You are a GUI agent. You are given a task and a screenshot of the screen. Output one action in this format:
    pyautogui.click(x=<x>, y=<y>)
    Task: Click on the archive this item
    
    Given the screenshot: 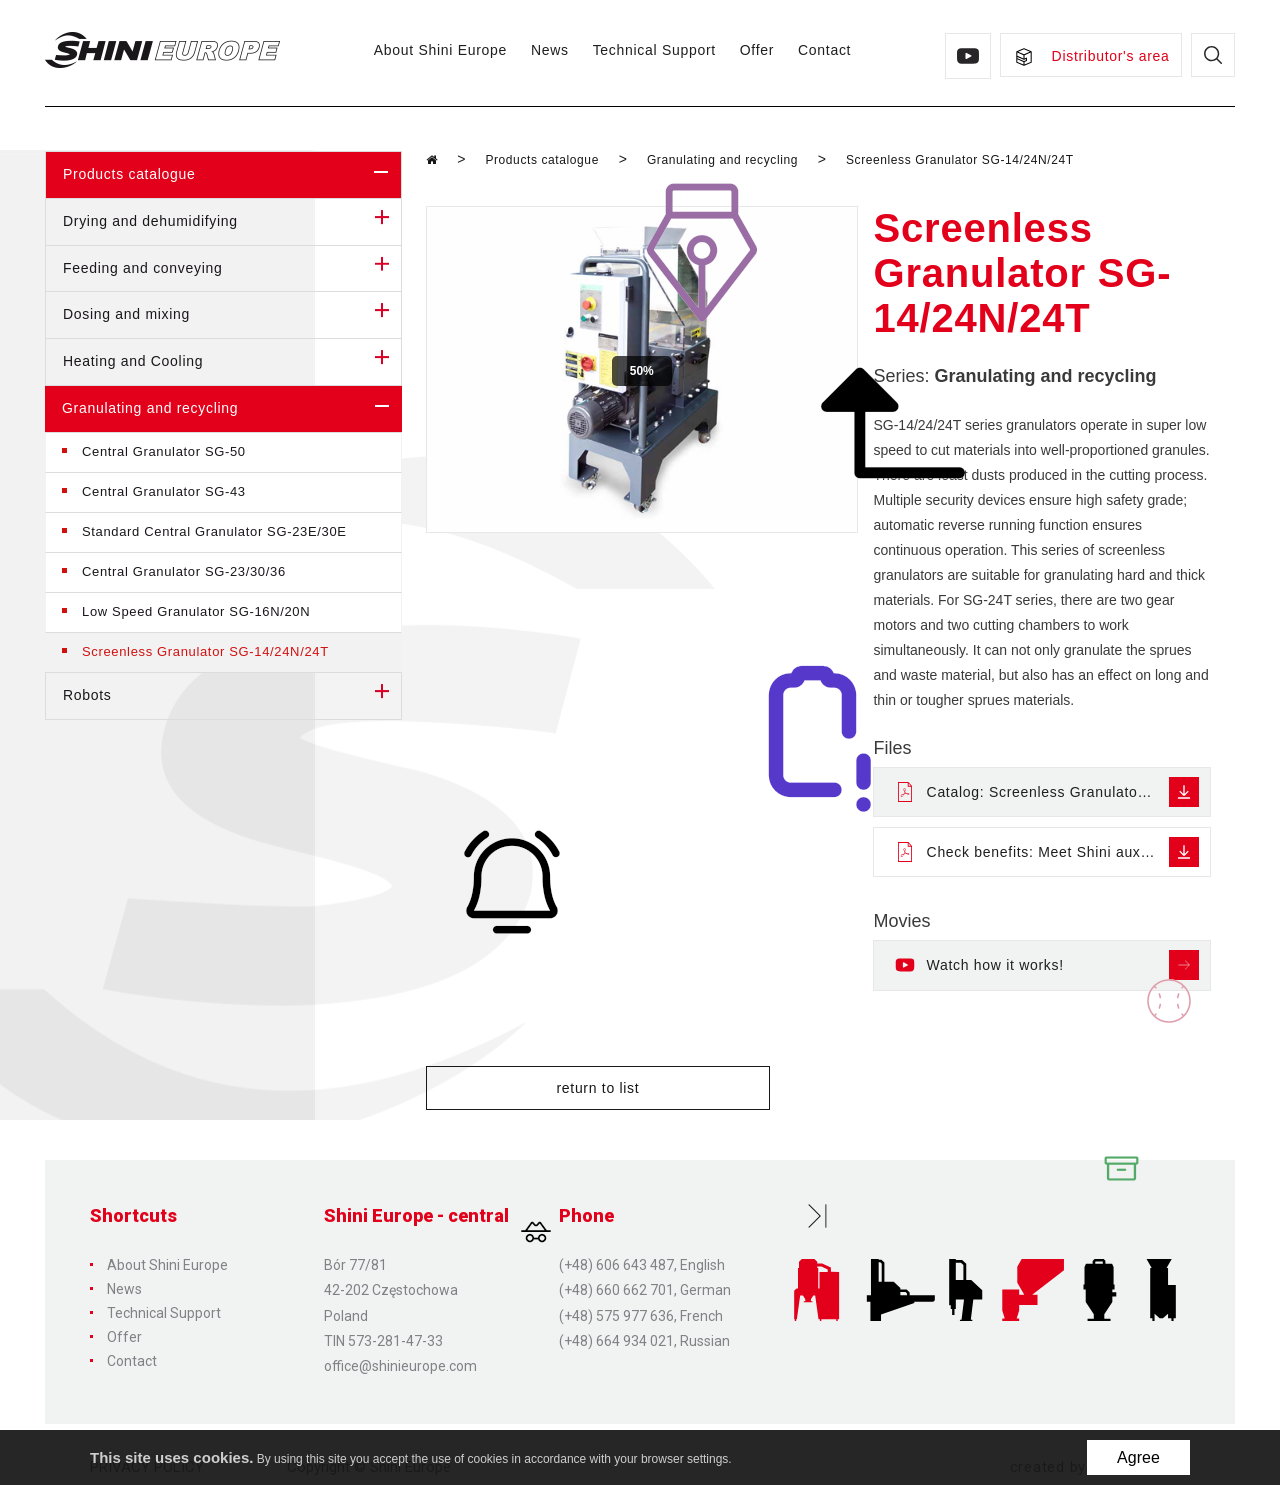 What is the action you would take?
    pyautogui.click(x=1121, y=1168)
    